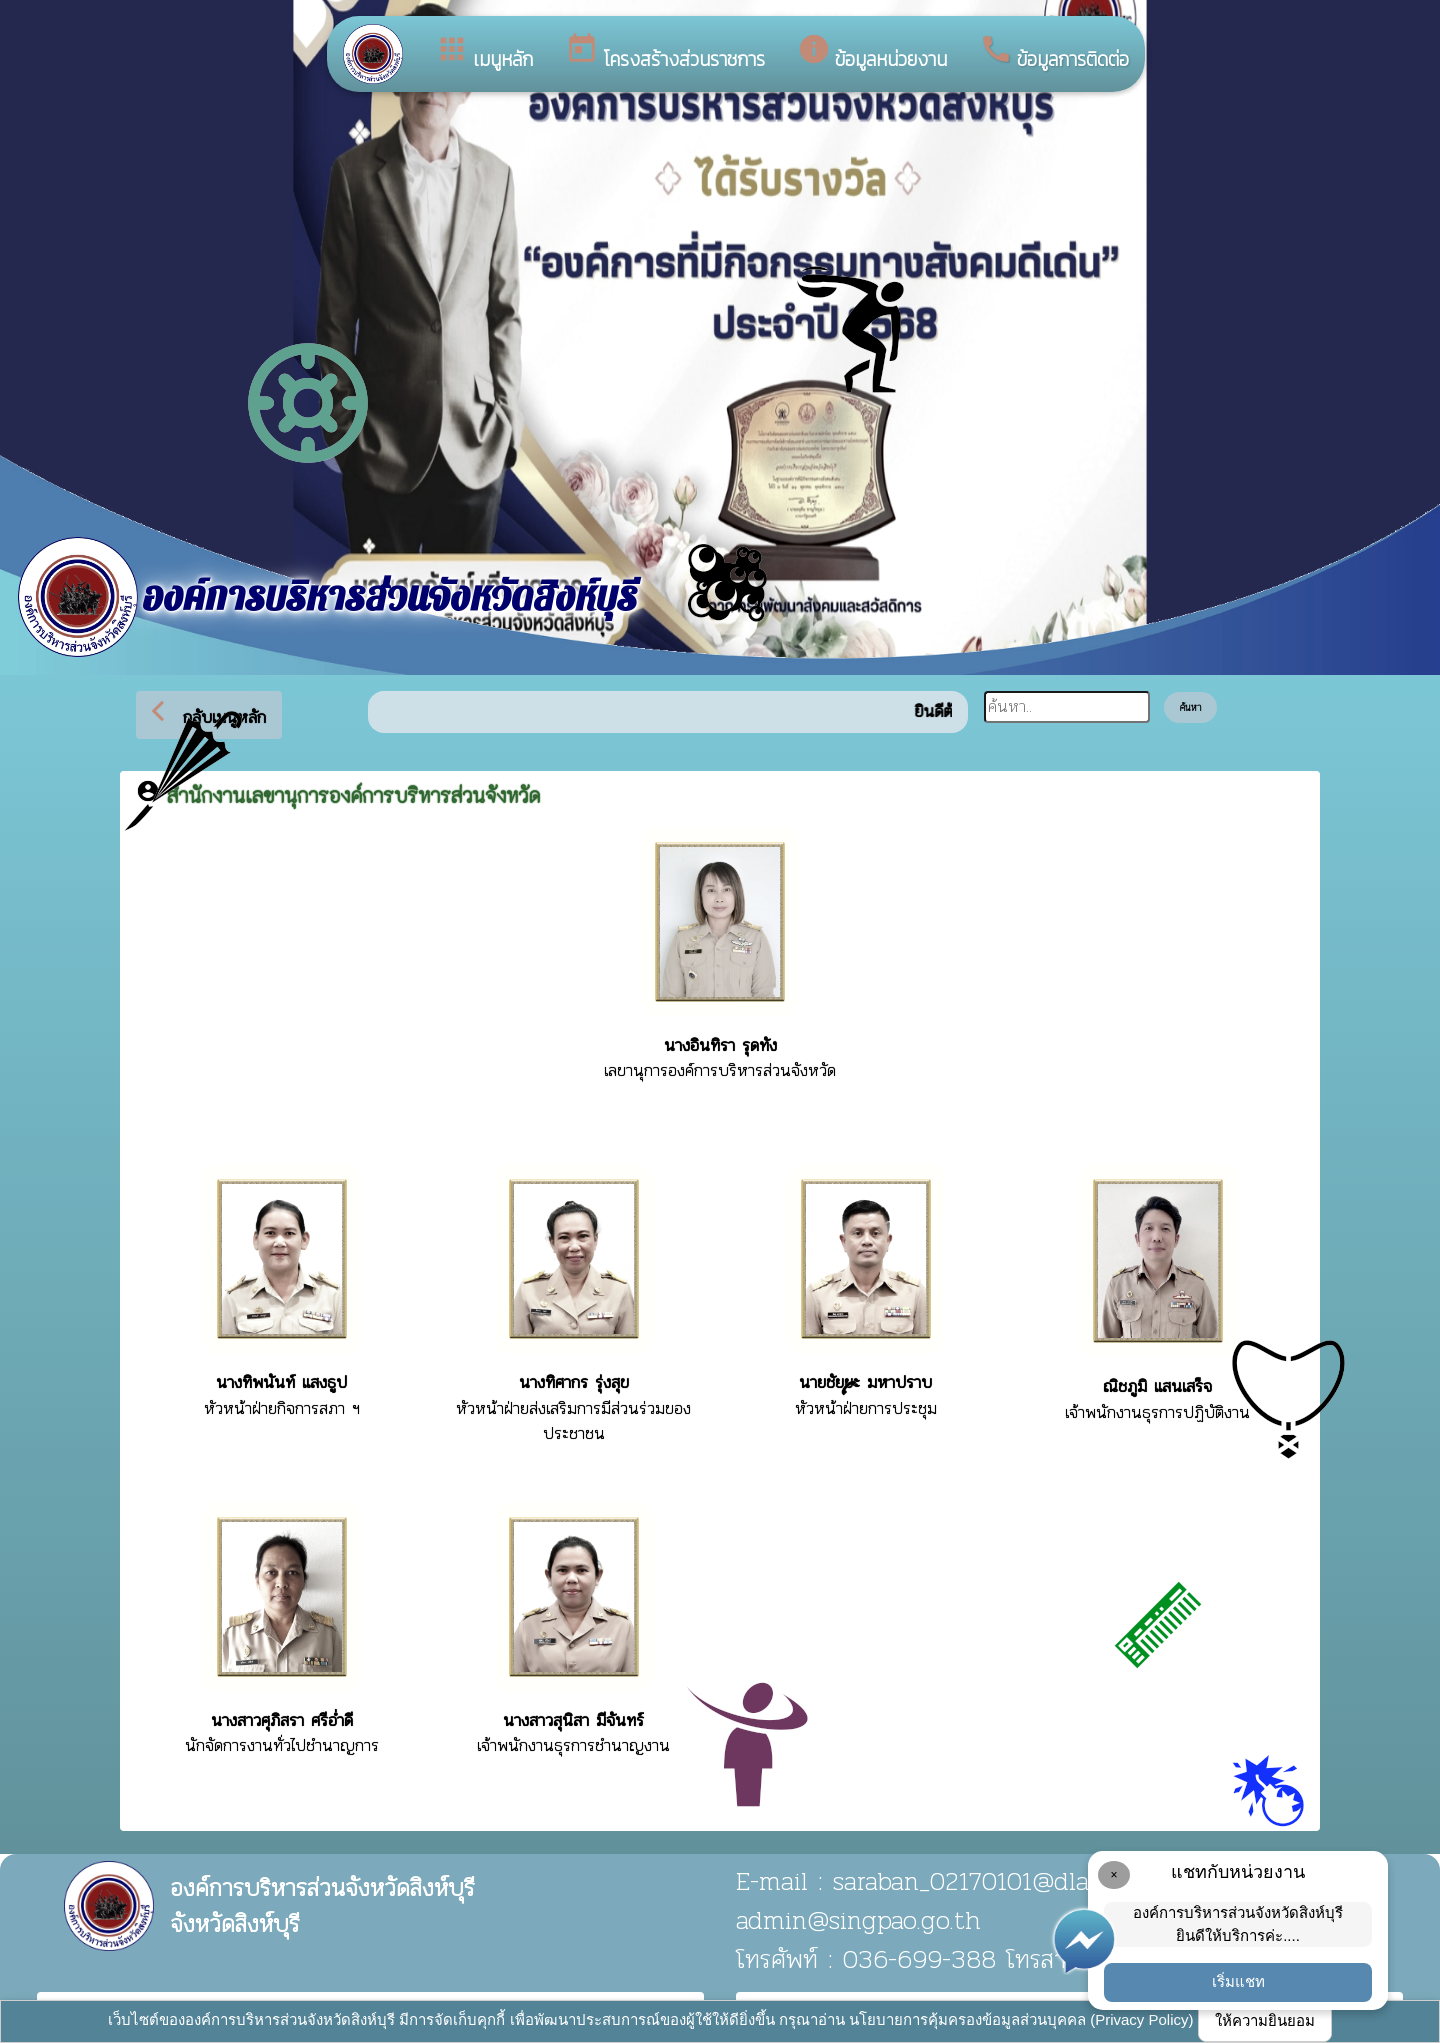  Describe the element at coordinates (726, 583) in the screenshot. I see `indicates foam or bubbles effect in game` at that location.